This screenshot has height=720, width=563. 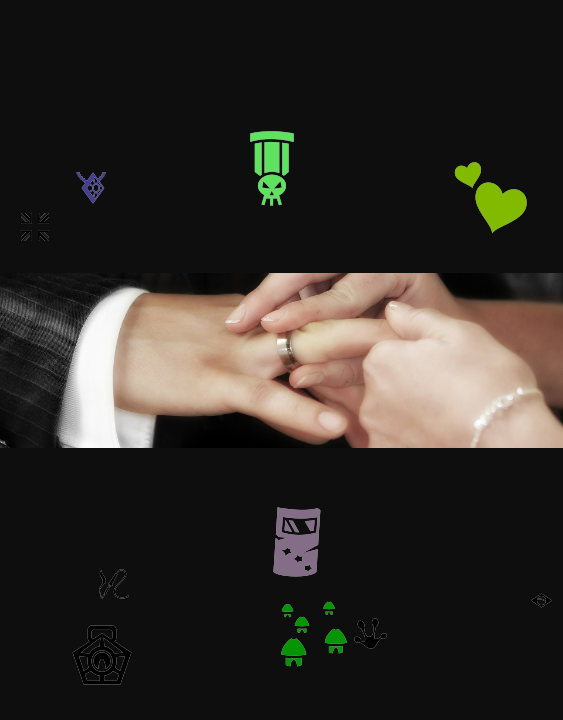 I want to click on select United Kingdom as region or language, so click(x=35, y=227).